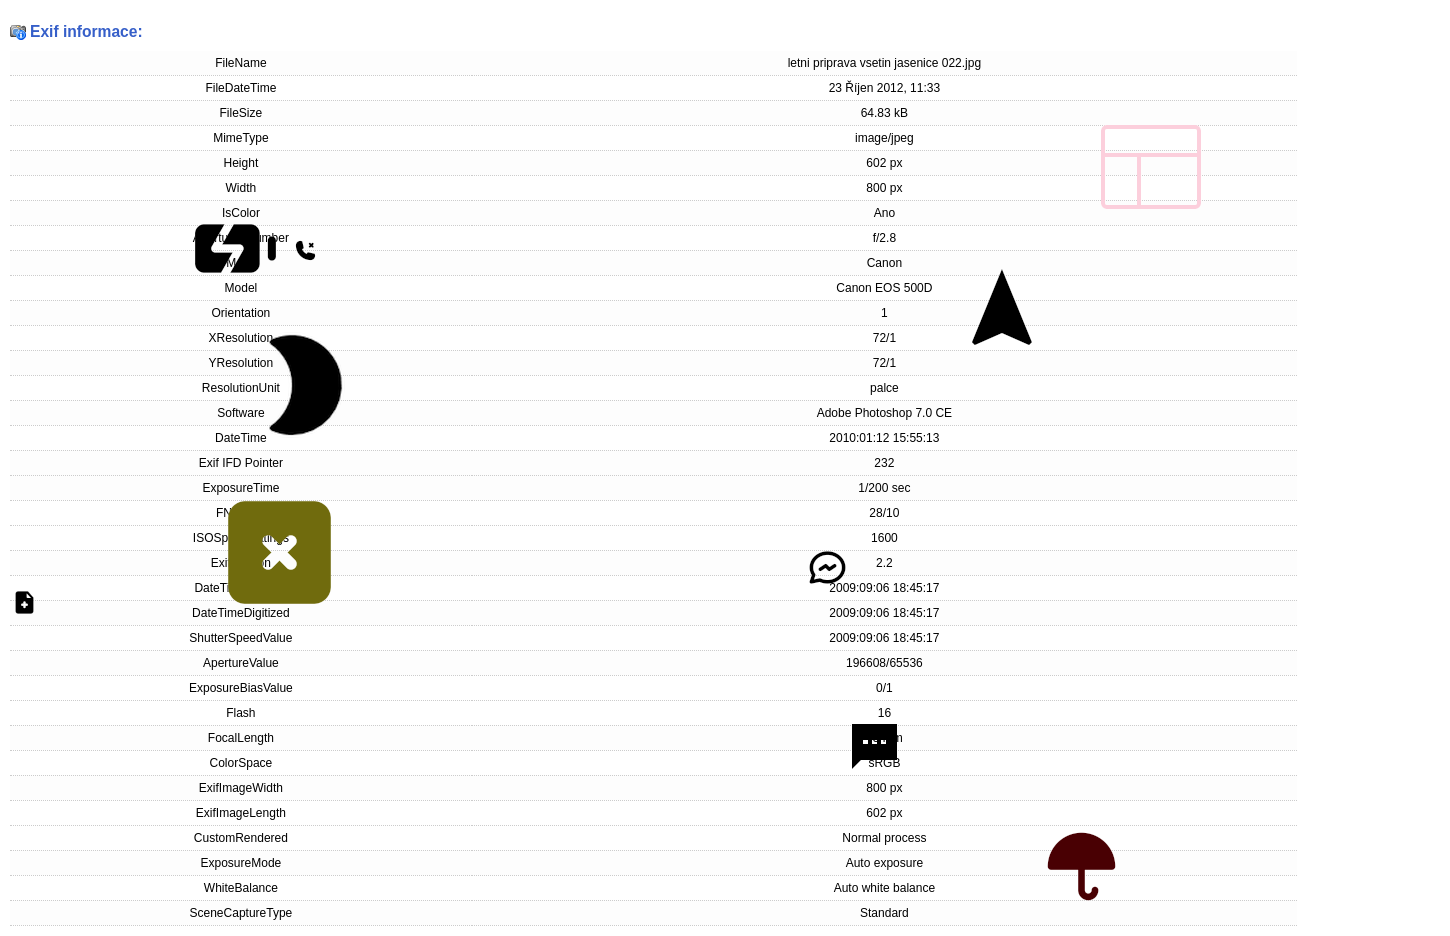  I want to click on close or dismiss a modal window, so click(279, 552).